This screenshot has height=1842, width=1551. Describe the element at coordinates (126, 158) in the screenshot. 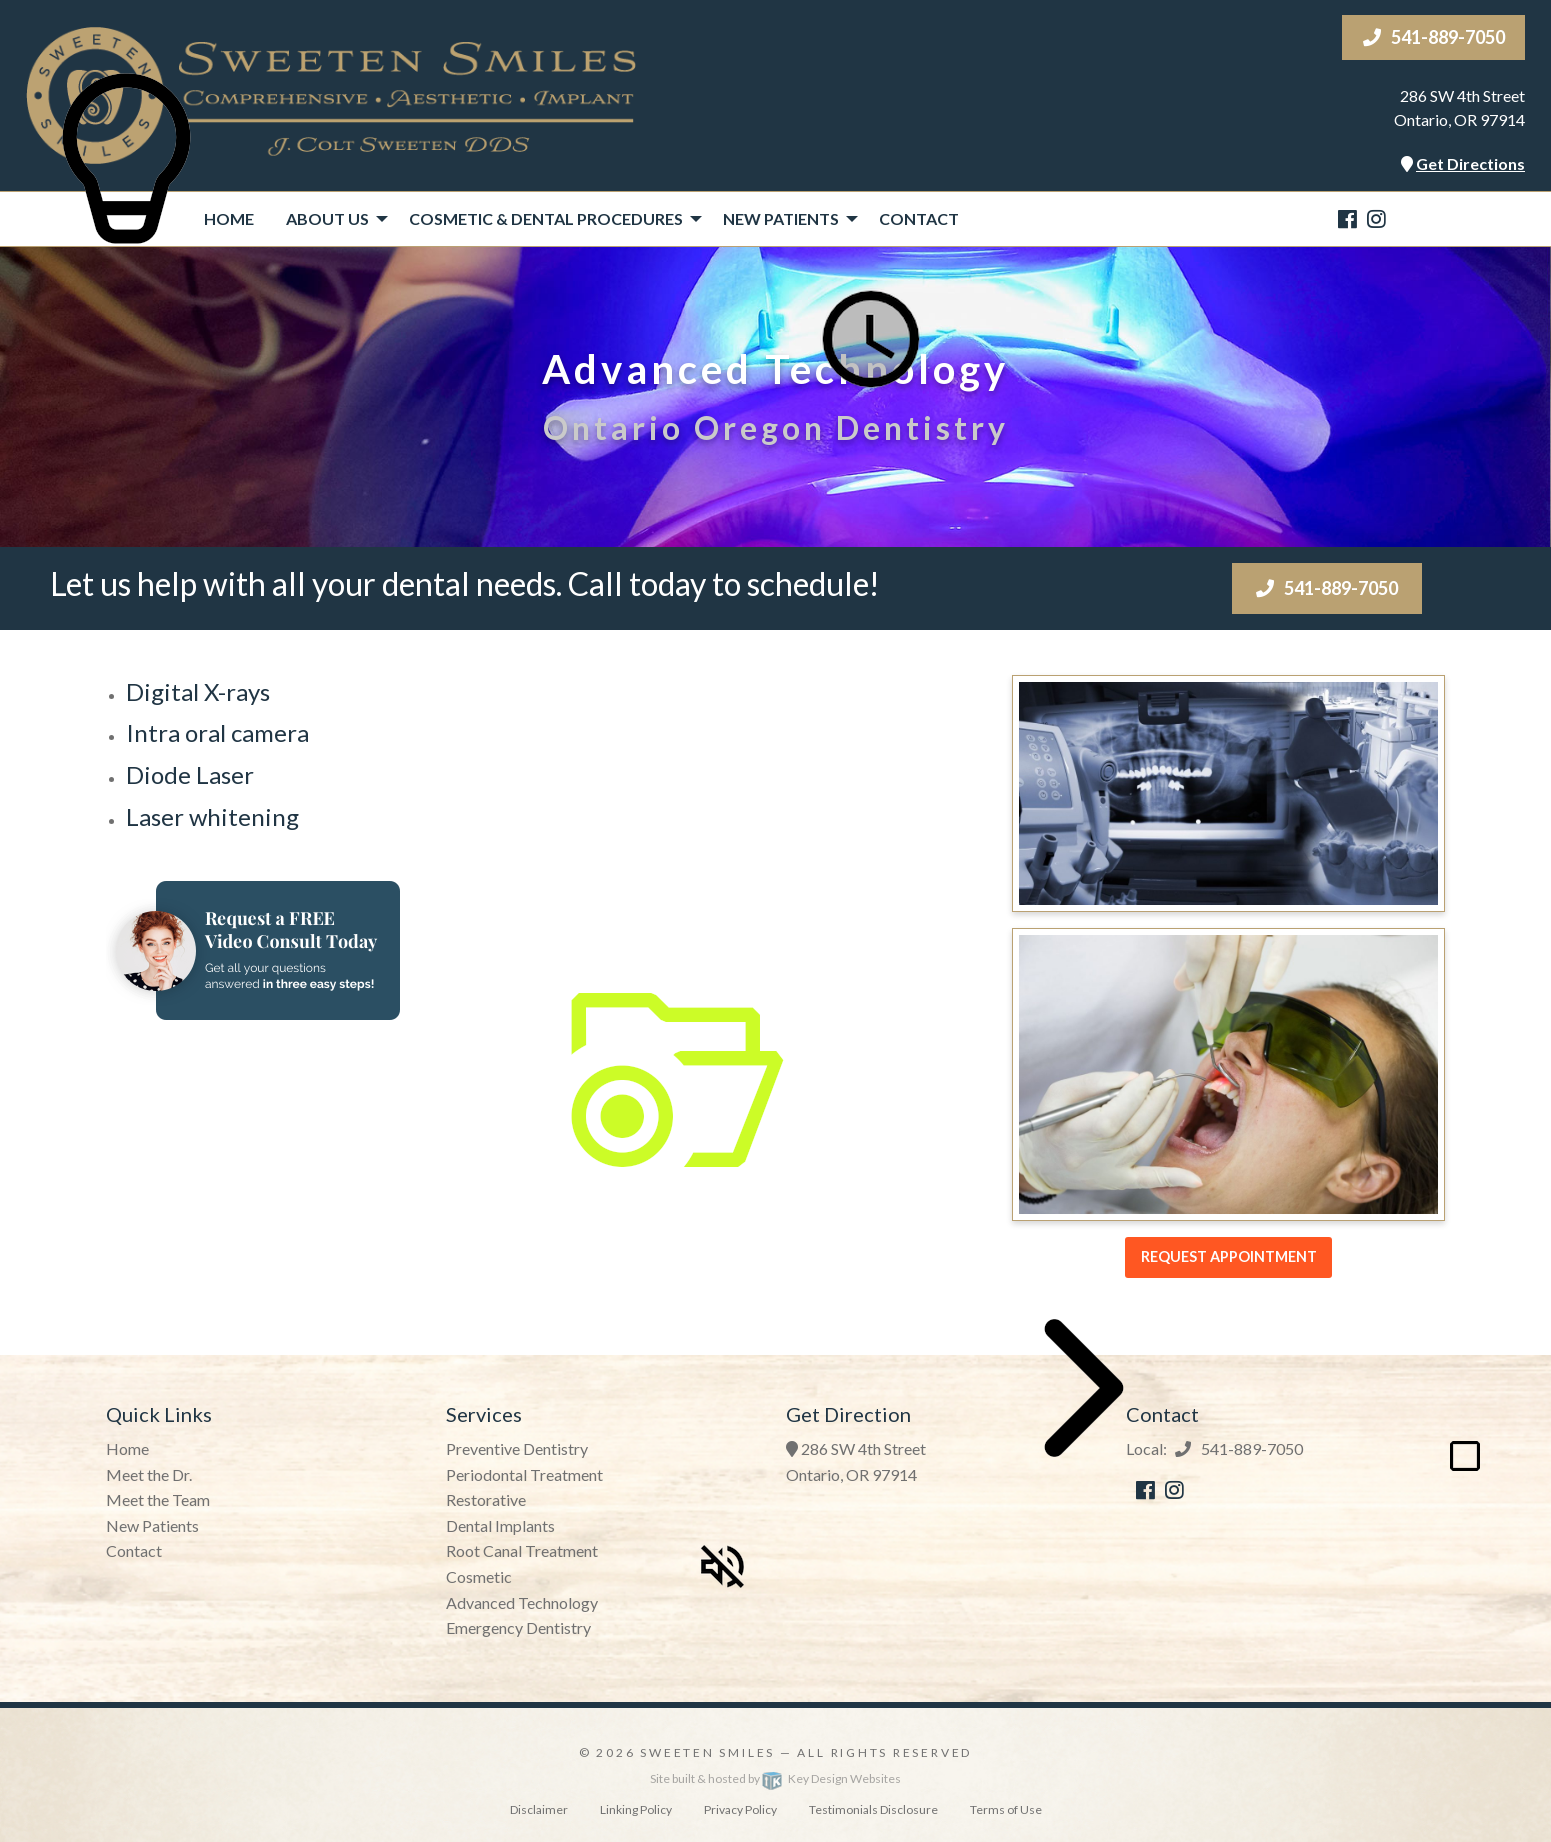

I see `access tips or suggestions` at that location.